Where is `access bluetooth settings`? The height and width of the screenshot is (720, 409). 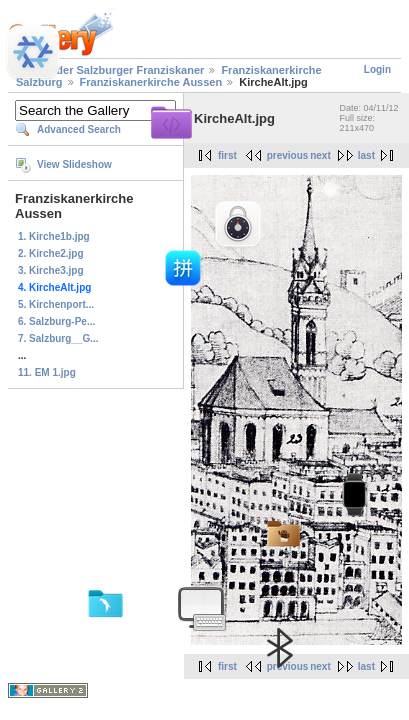 access bluetooth settings is located at coordinates (280, 648).